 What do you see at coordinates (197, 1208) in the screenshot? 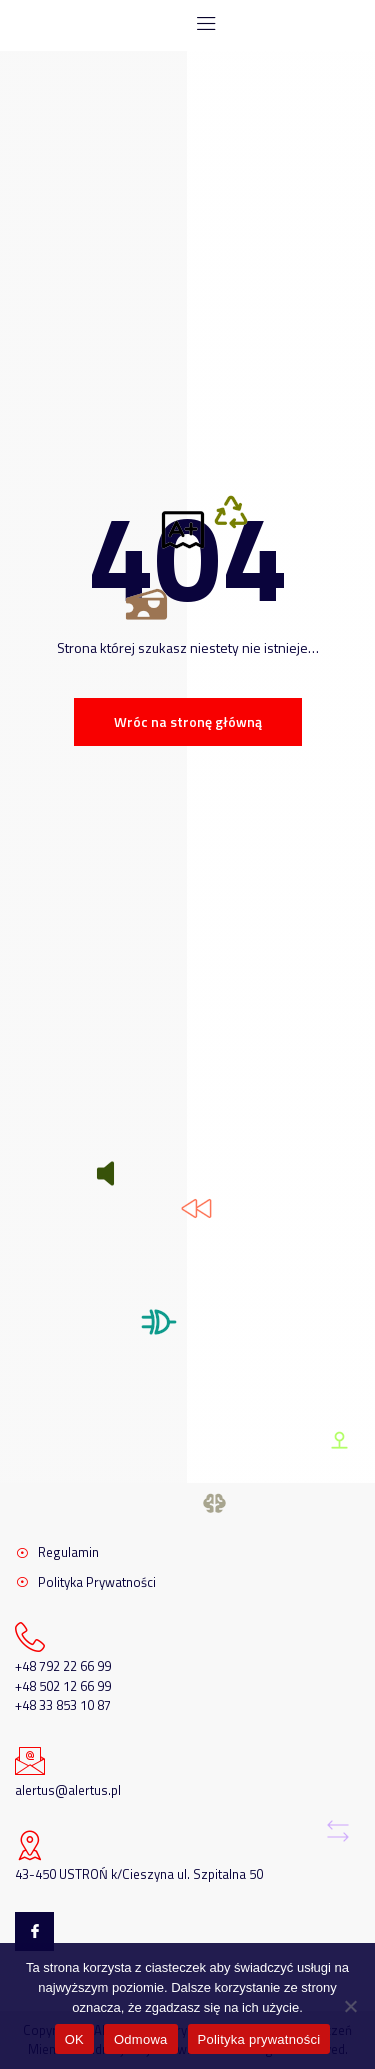
I see `rewind or skip backward in media playback` at bounding box center [197, 1208].